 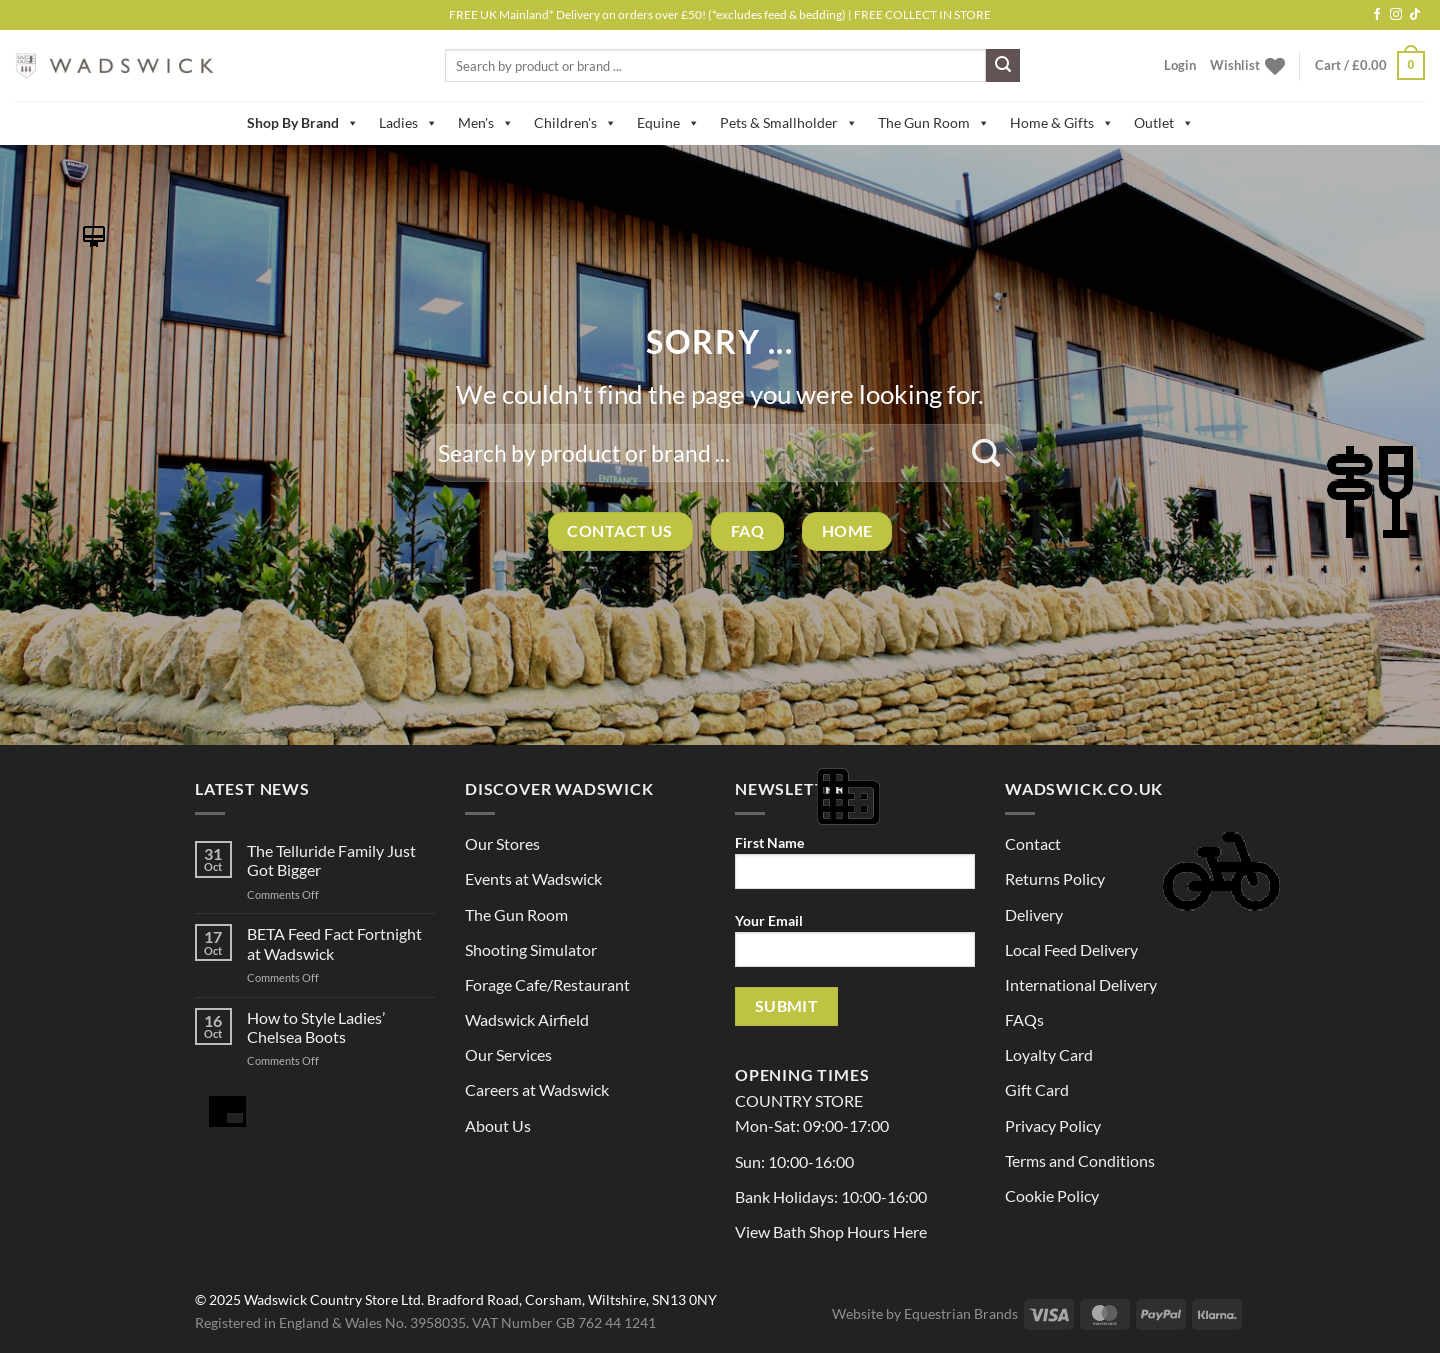 What do you see at coordinates (1371, 492) in the screenshot?
I see `browse tapas or small plates menu` at bounding box center [1371, 492].